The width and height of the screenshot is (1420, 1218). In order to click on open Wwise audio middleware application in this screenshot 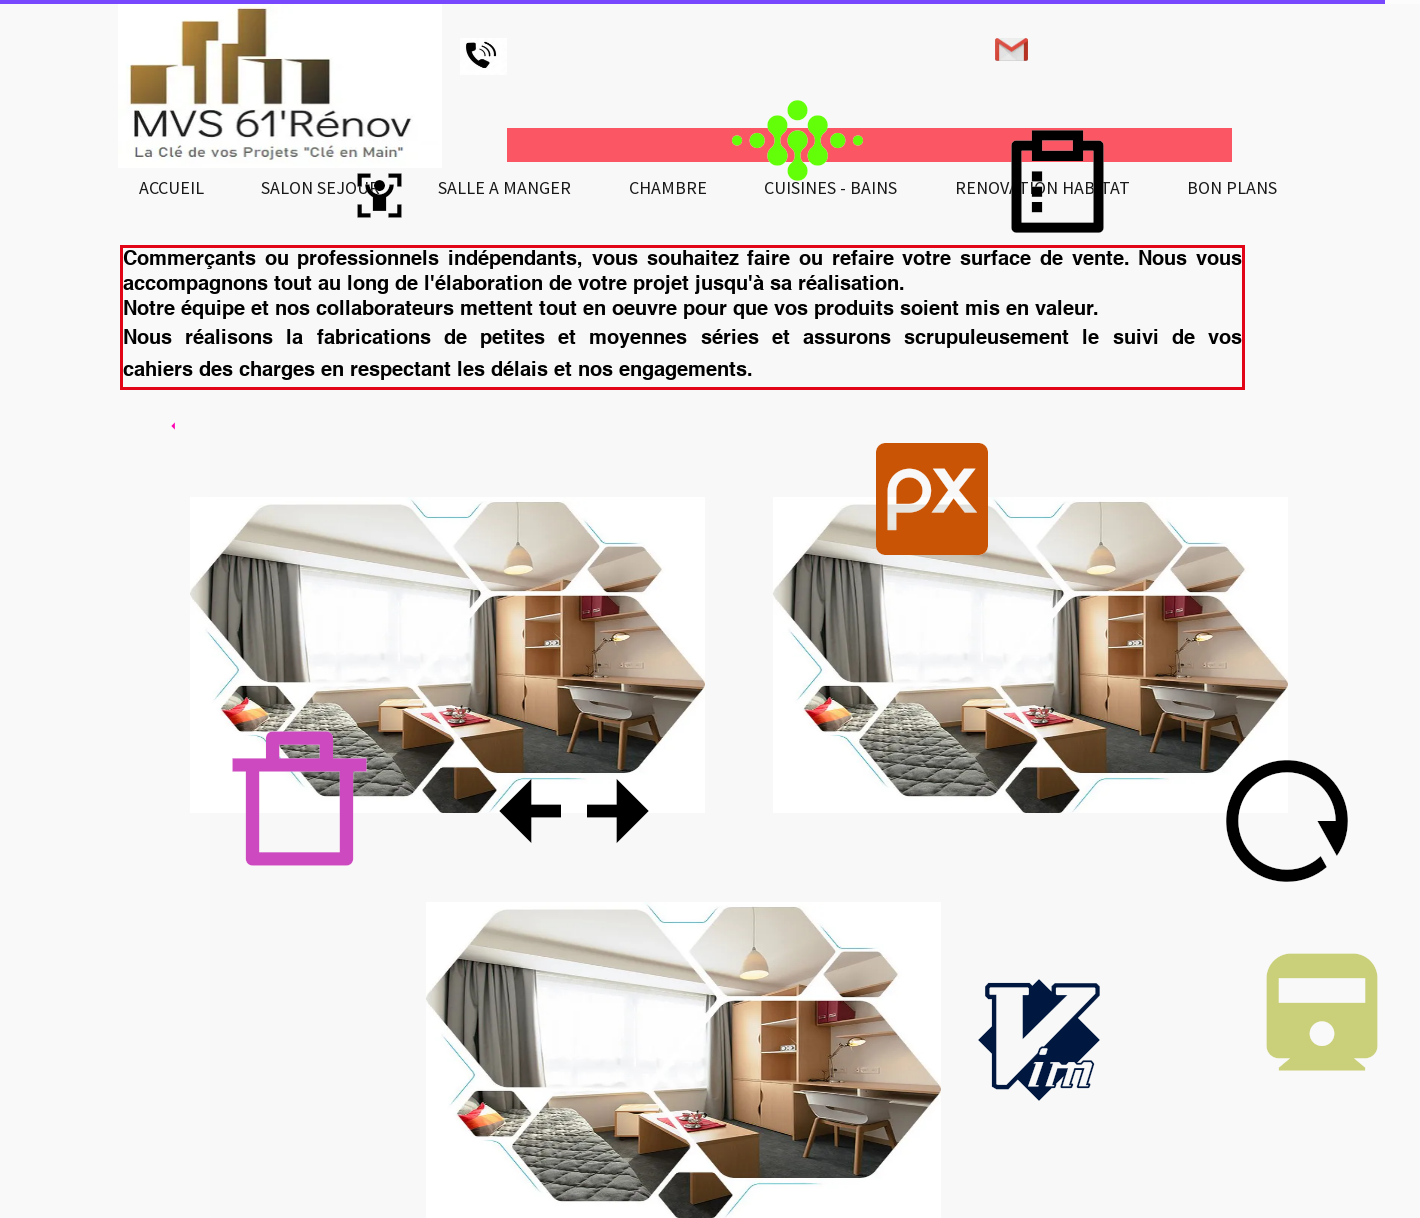, I will do `click(797, 140)`.